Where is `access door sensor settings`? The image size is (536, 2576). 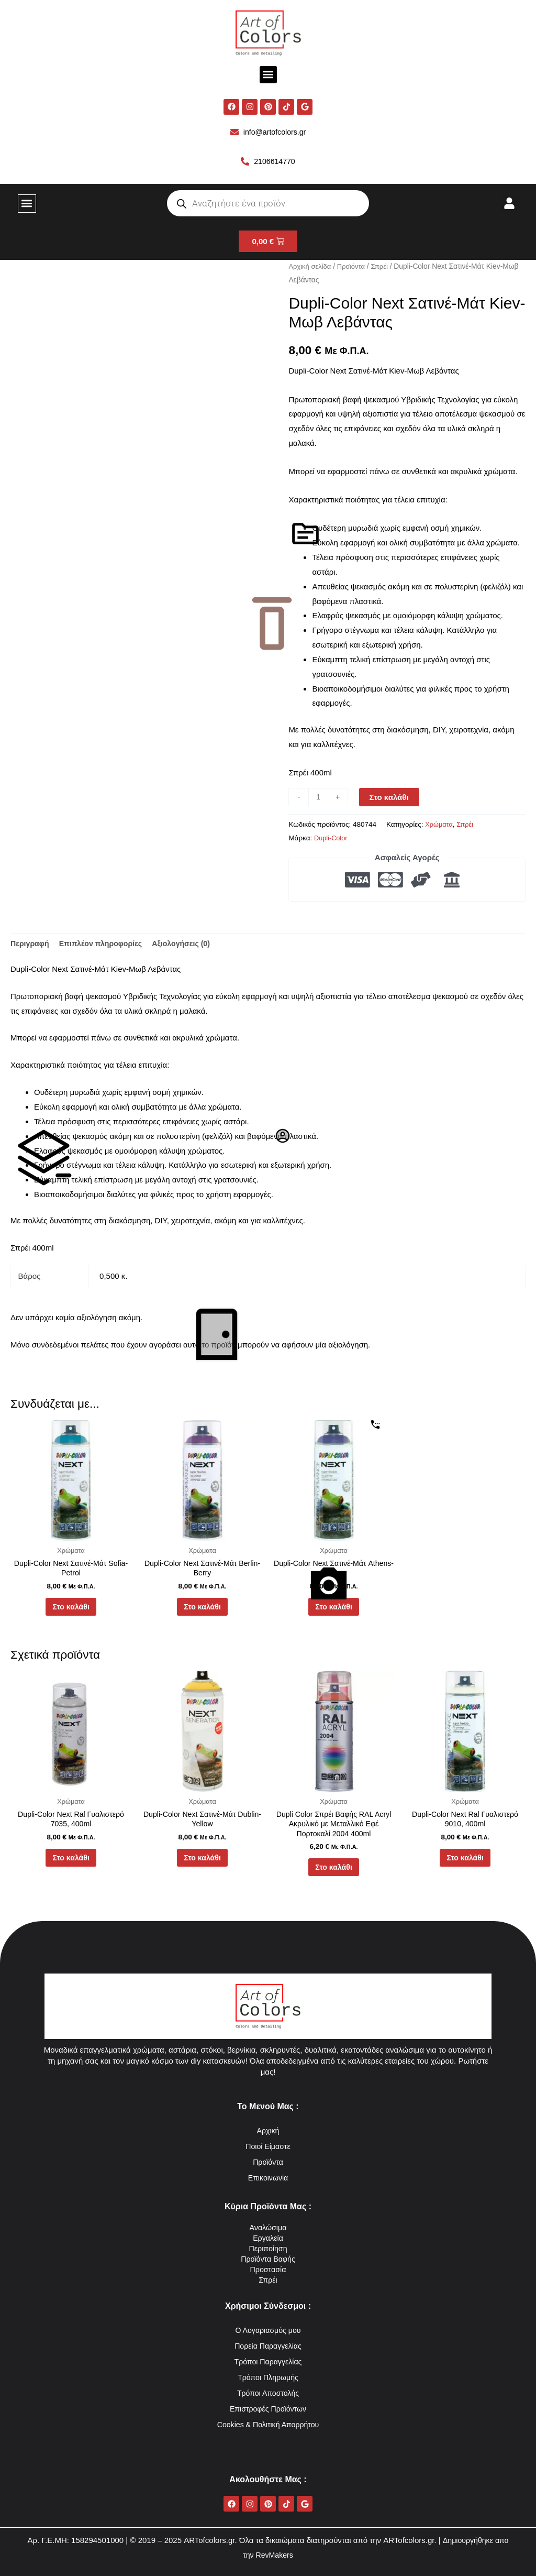 access door sensor settings is located at coordinates (217, 1334).